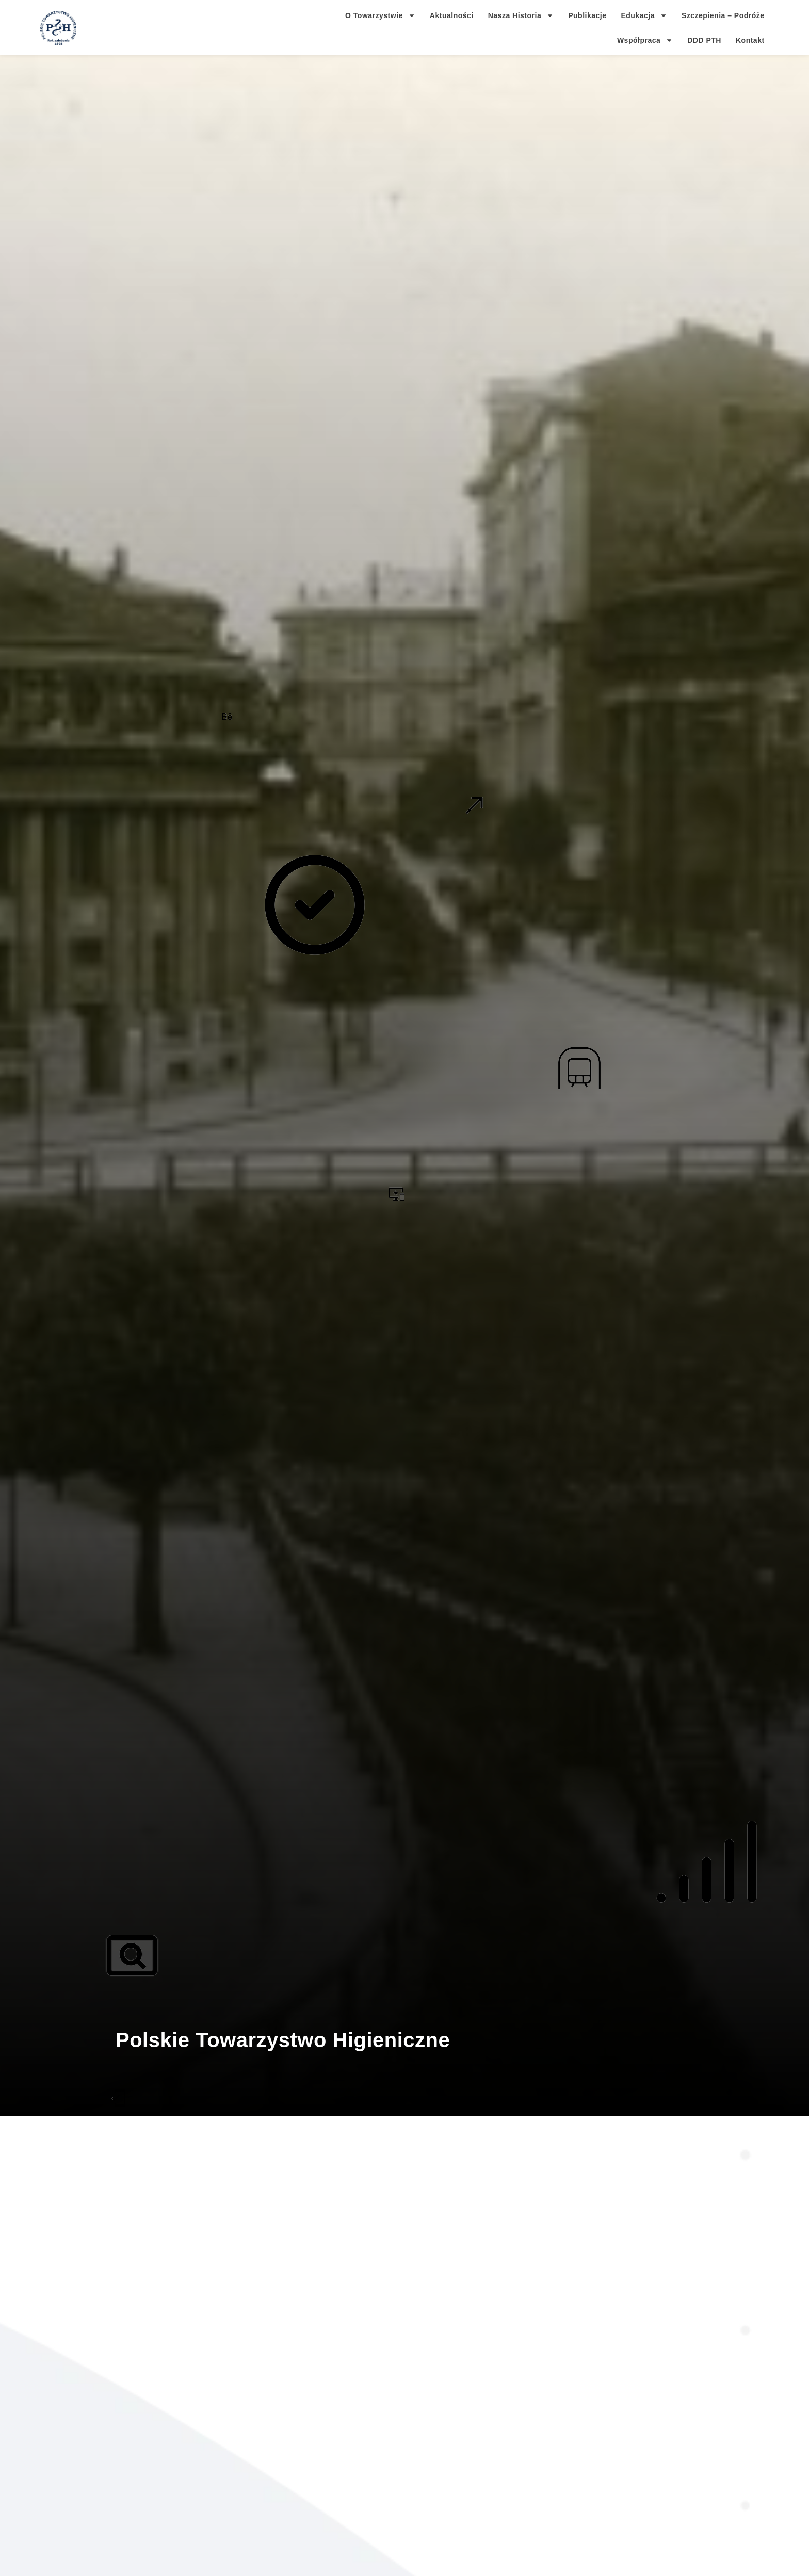 Image resolution: width=809 pixels, height=2576 pixels. Describe the element at coordinates (706, 1861) in the screenshot. I see `indicates cellular or network signal strength` at that location.